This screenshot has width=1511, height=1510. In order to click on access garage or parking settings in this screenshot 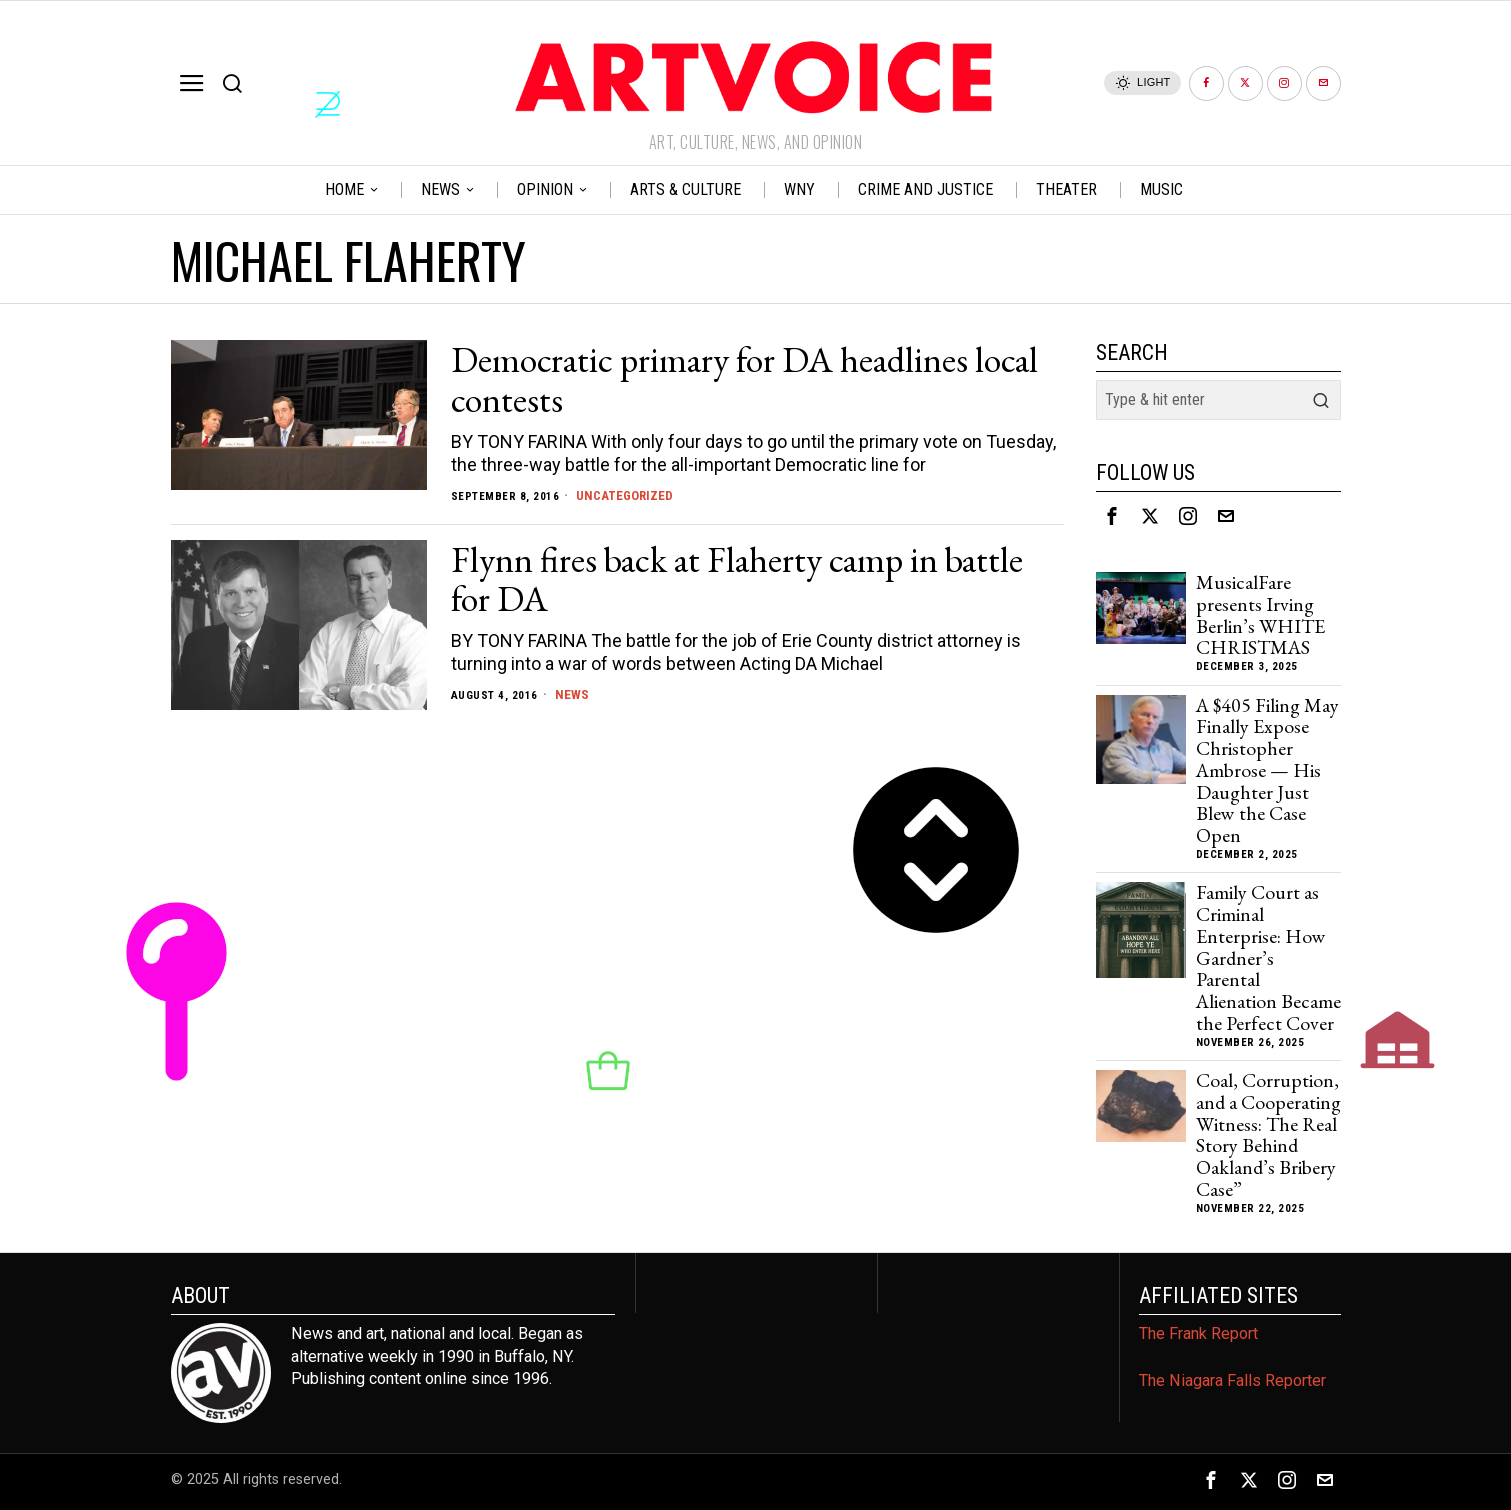, I will do `click(1397, 1043)`.